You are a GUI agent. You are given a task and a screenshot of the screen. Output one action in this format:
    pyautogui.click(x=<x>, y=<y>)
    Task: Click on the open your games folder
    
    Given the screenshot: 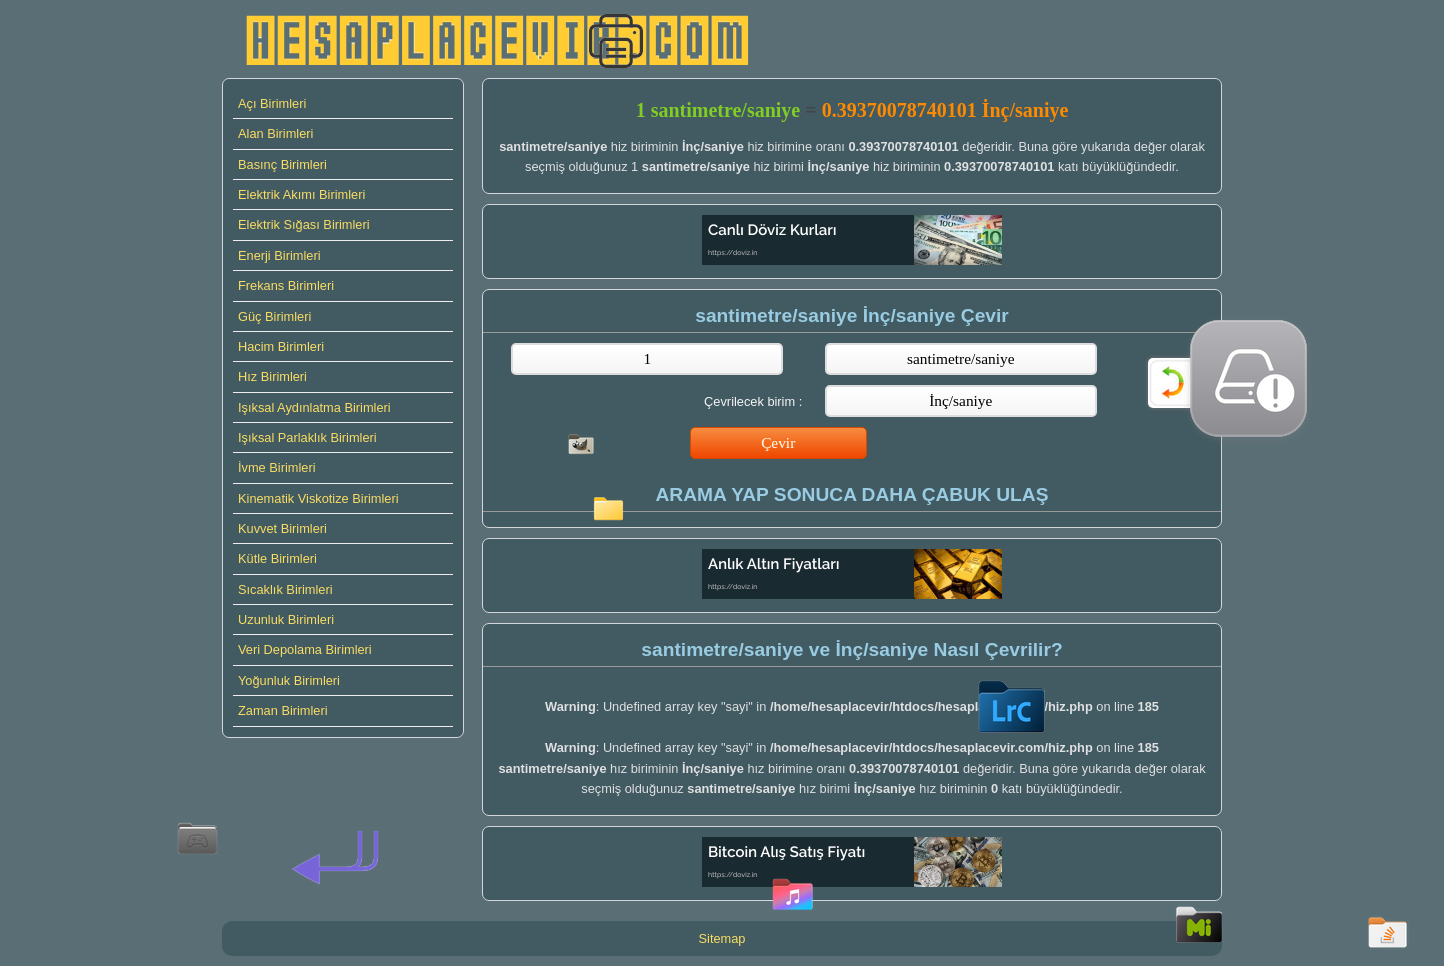 What is the action you would take?
    pyautogui.click(x=197, y=838)
    